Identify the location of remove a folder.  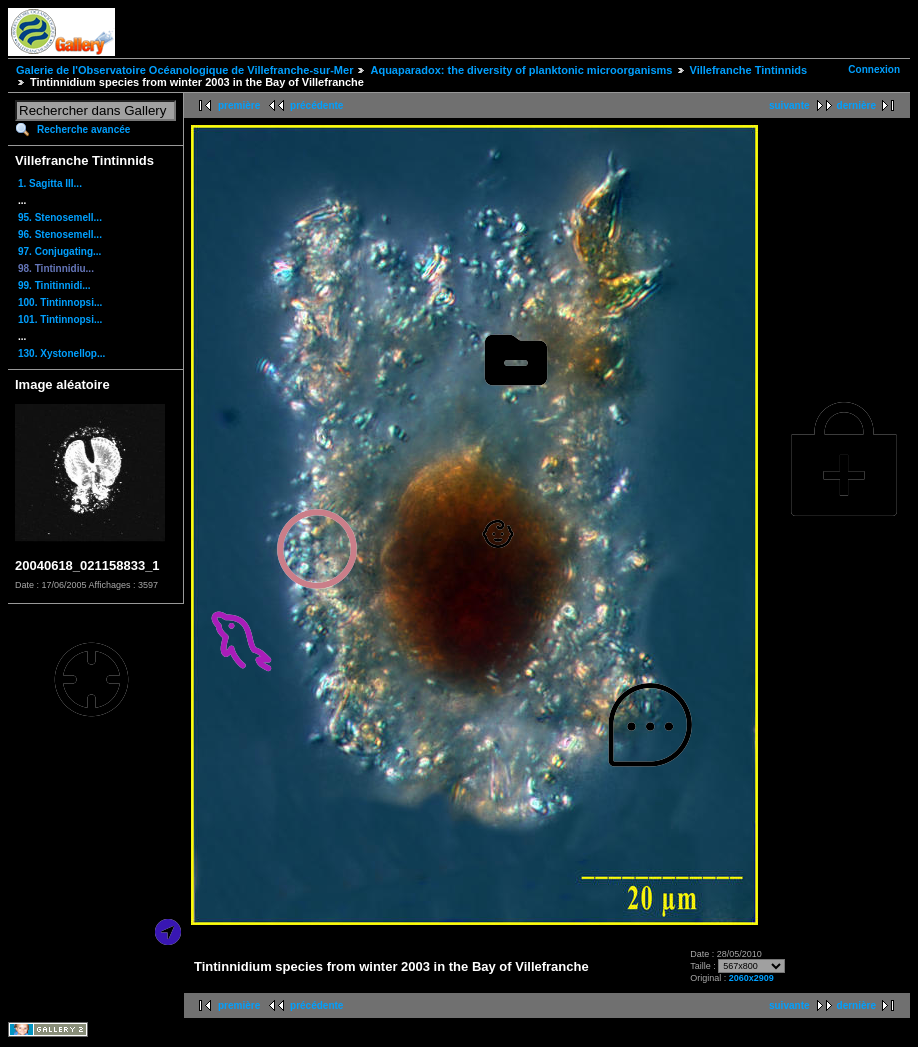
(516, 362).